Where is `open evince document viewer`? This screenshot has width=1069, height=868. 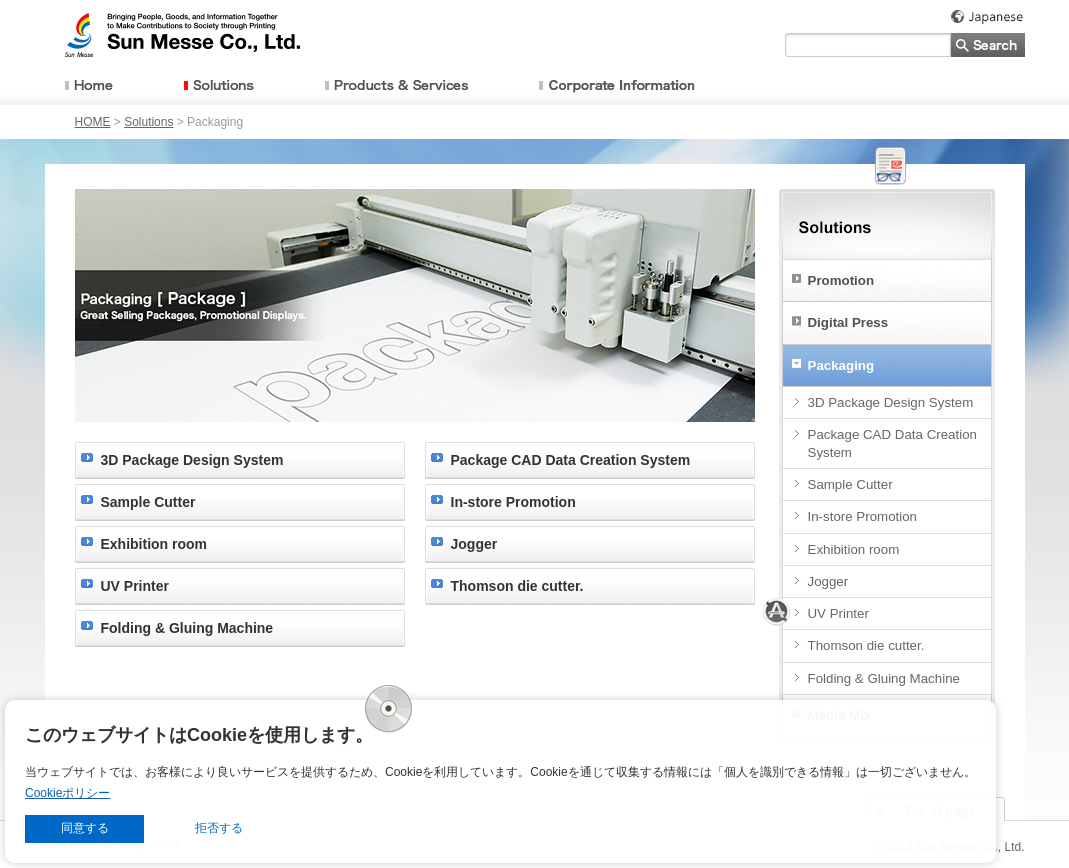
open evince document viewer is located at coordinates (890, 165).